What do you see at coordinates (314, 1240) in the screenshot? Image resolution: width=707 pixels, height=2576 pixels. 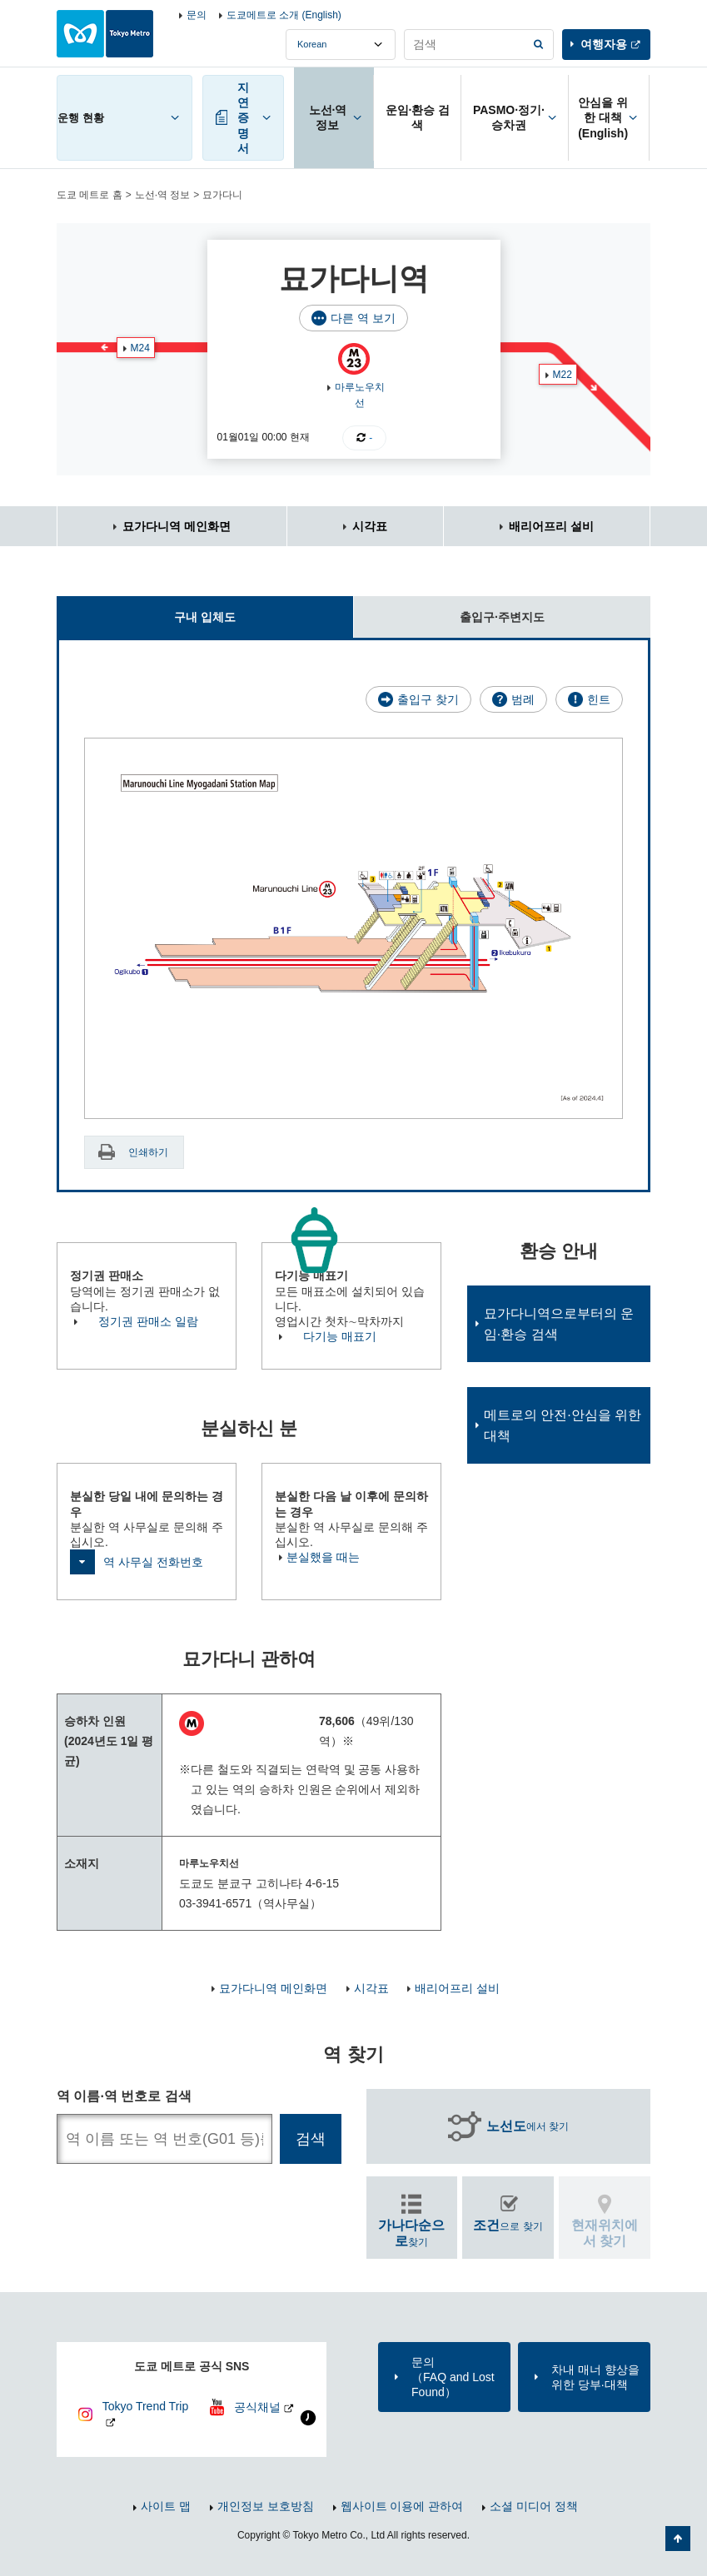 I see `browse smoothie or milkshake options` at bounding box center [314, 1240].